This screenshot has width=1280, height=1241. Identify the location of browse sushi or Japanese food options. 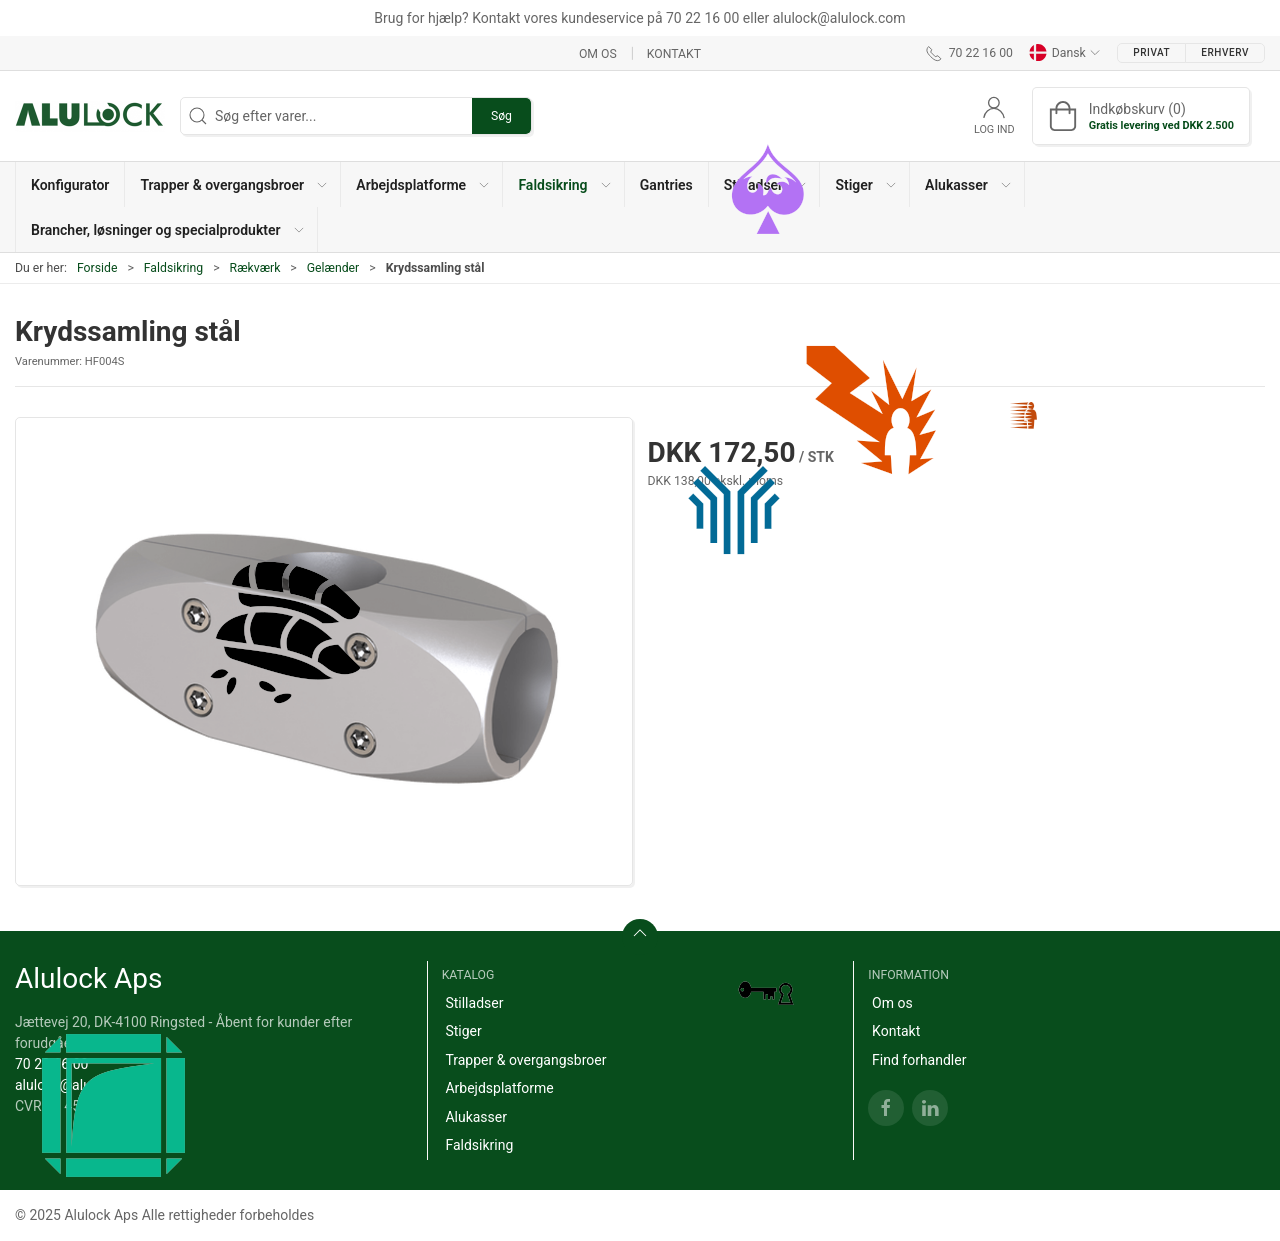
(285, 632).